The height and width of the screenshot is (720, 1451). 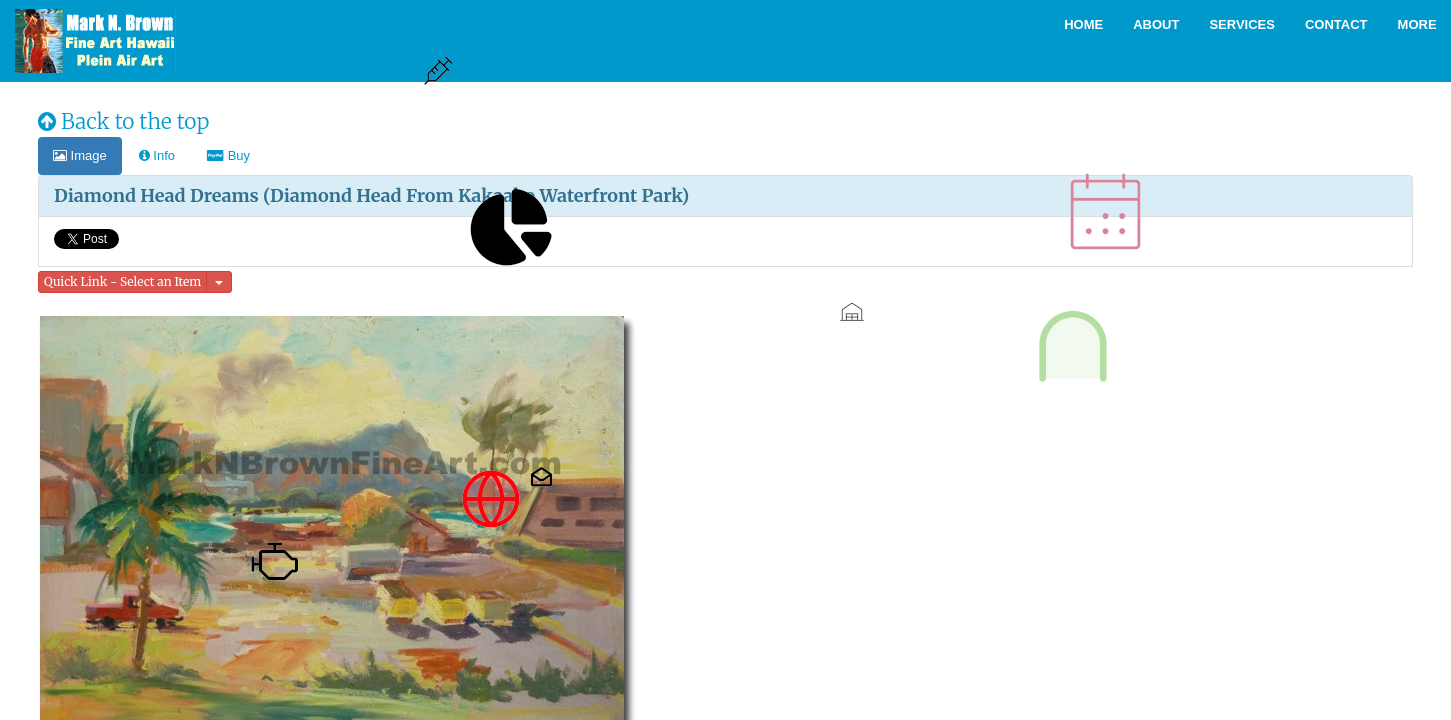 What do you see at coordinates (274, 562) in the screenshot?
I see `view engine or vehicle diagnostics` at bounding box center [274, 562].